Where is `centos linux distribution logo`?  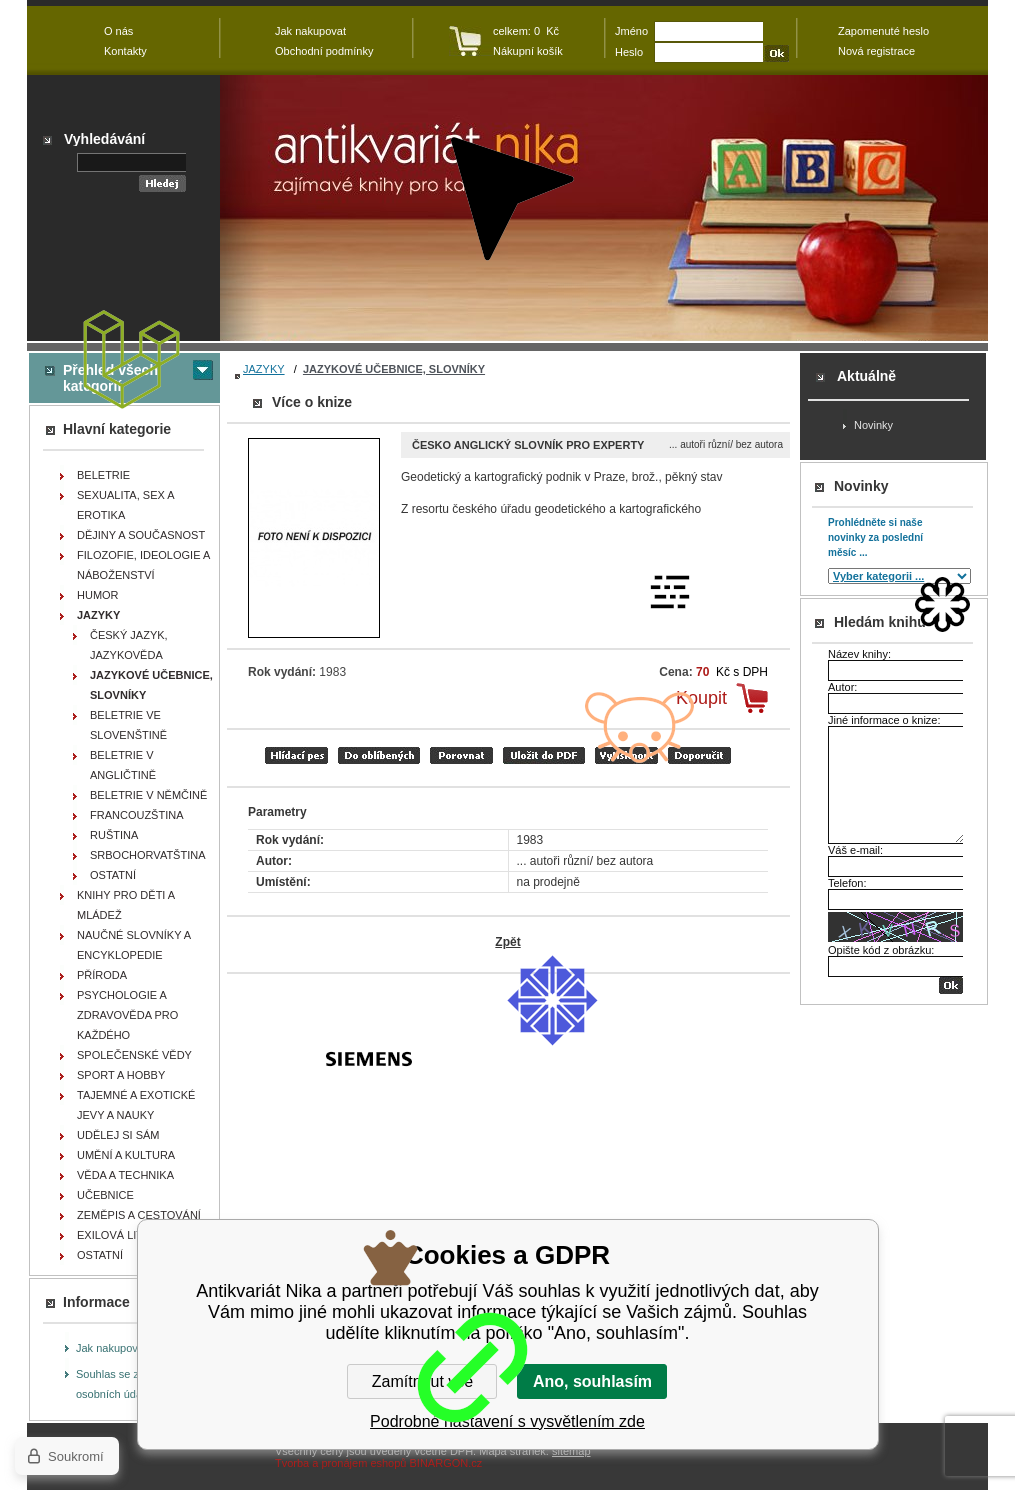 centos linux distribution logo is located at coordinates (552, 1000).